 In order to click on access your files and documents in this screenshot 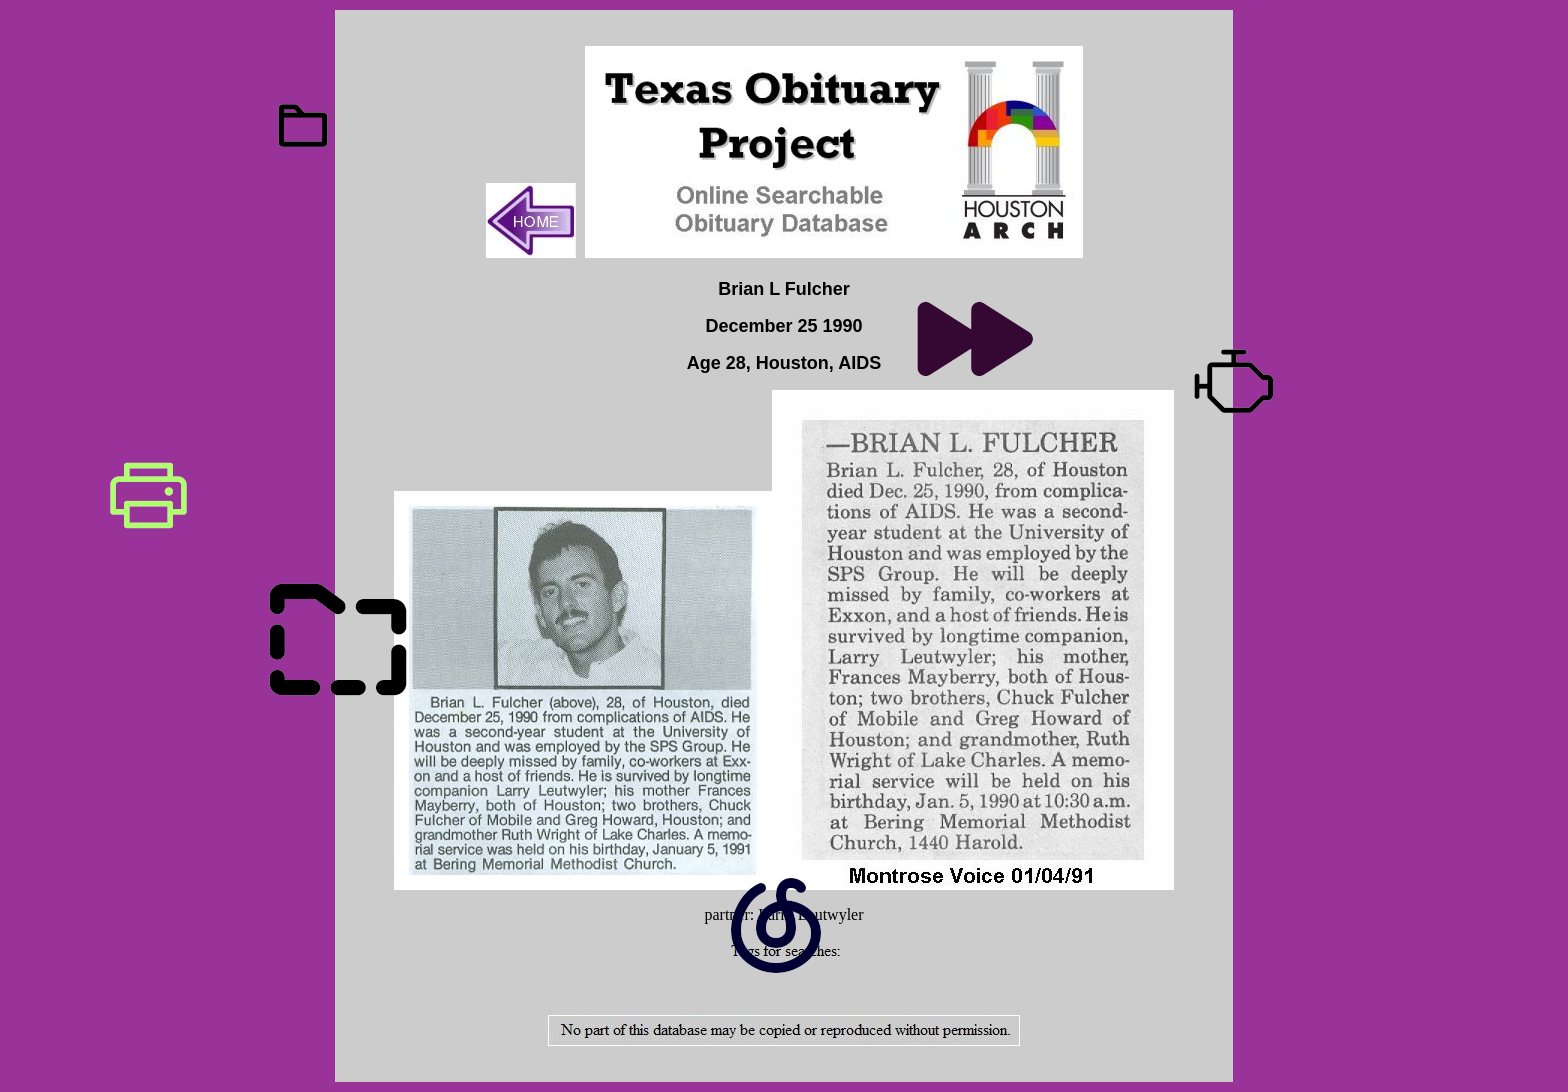, I will do `click(303, 126)`.